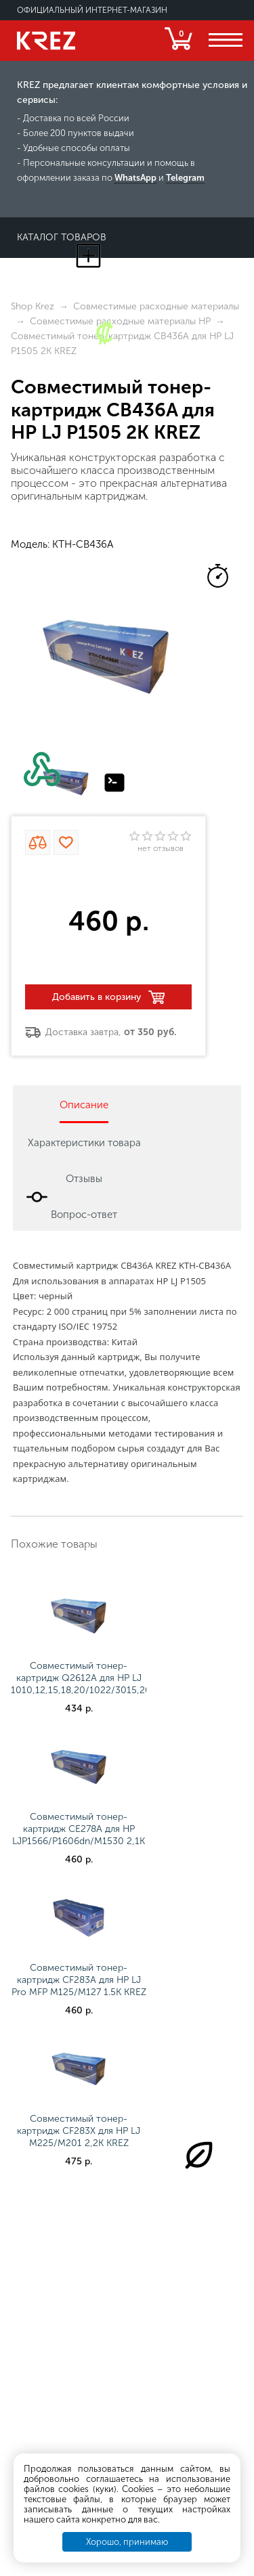 Image resolution: width=254 pixels, height=2576 pixels. I want to click on open command line or terminal, so click(114, 783).